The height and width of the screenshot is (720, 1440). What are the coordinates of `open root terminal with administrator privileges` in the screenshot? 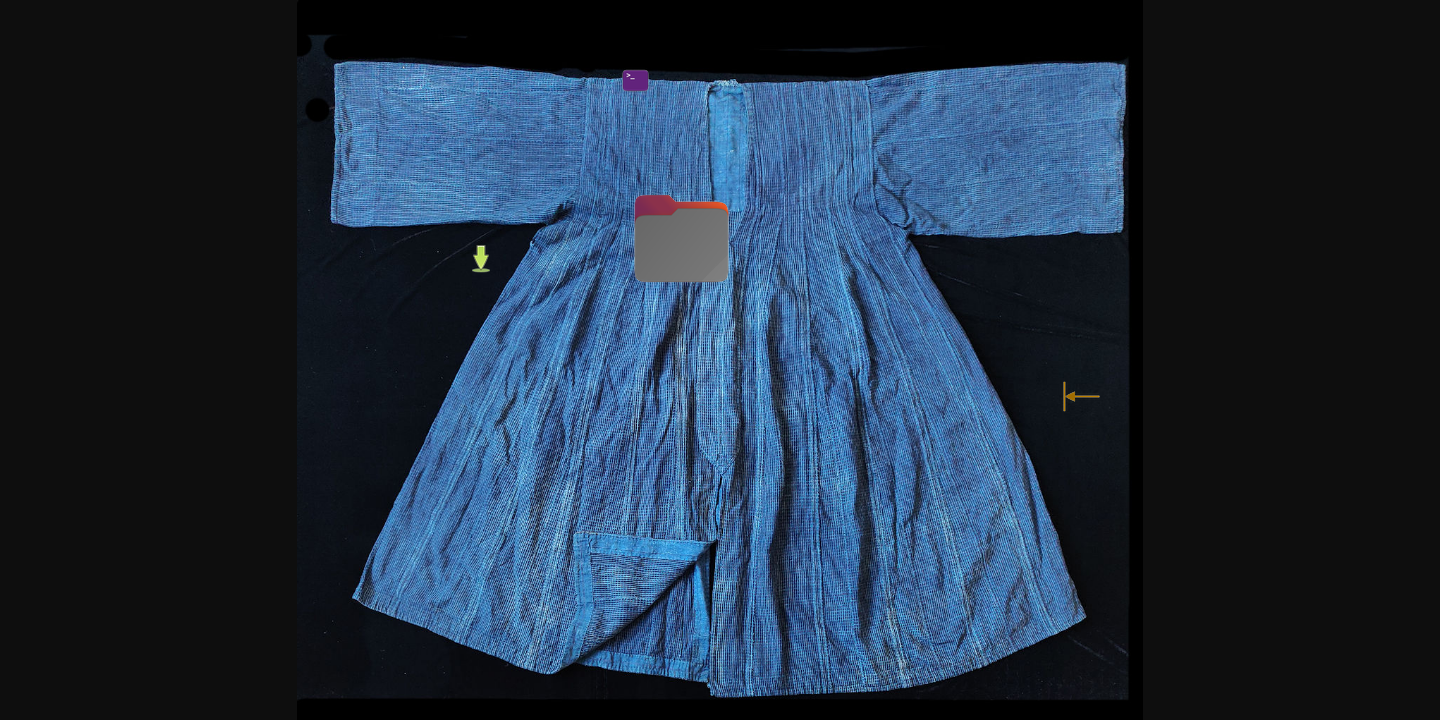 It's located at (635, 80).